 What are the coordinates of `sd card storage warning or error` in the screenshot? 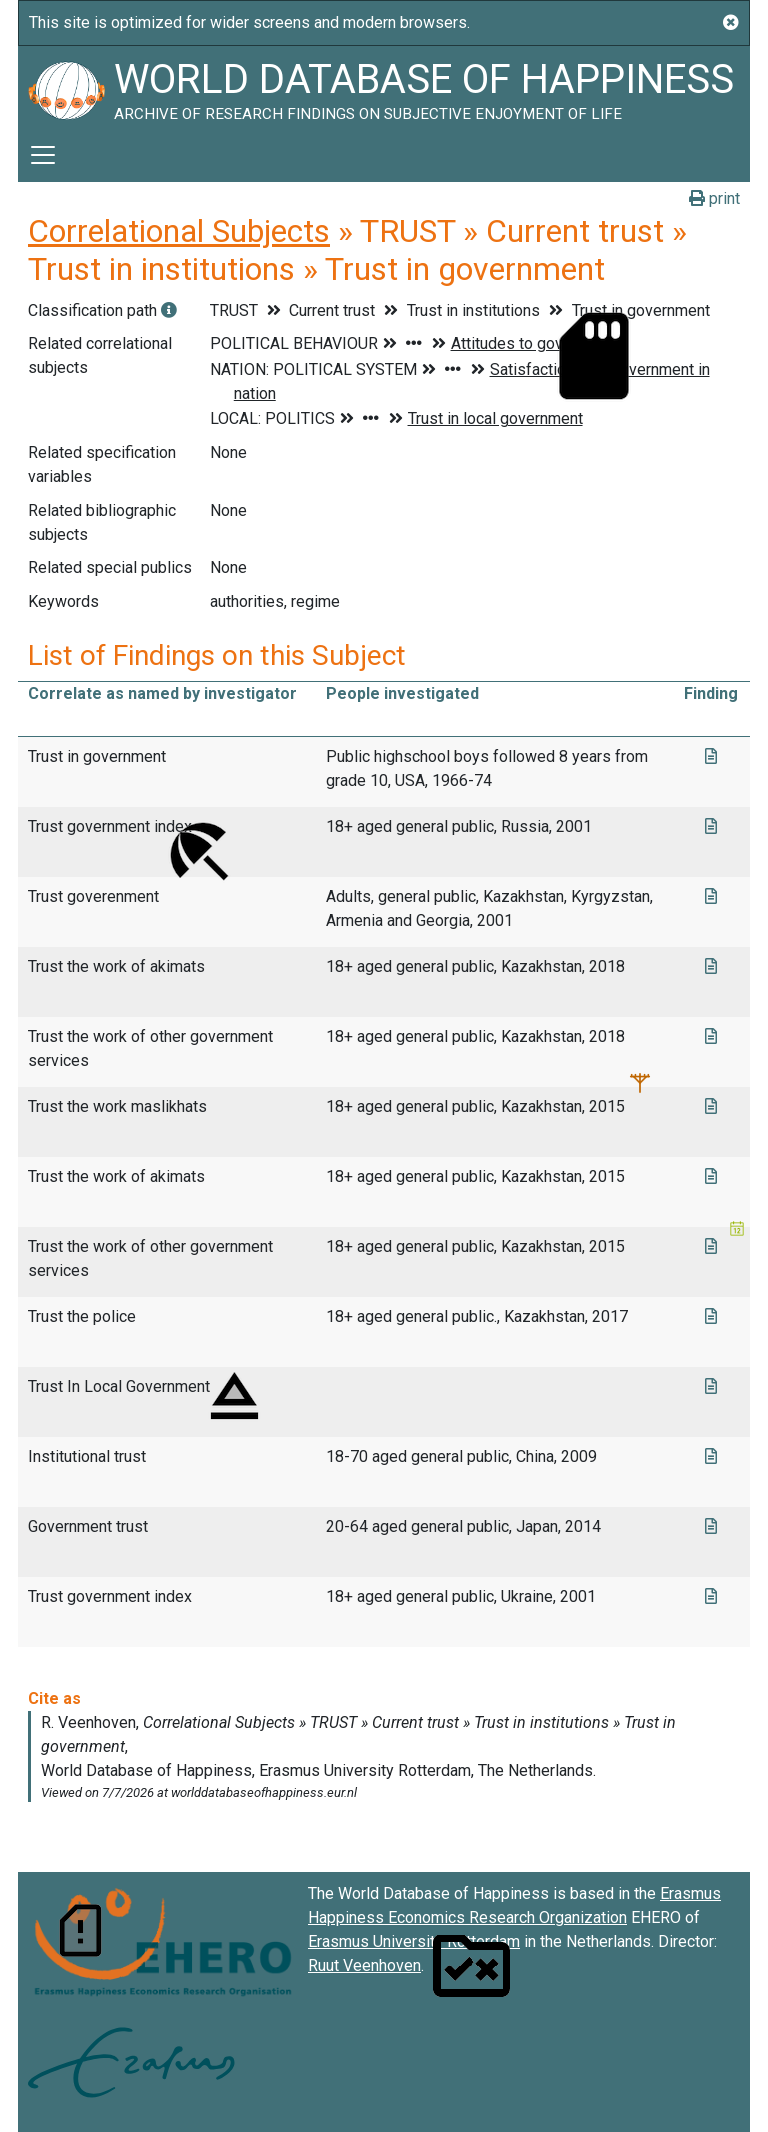 It's located at (80, 1930).